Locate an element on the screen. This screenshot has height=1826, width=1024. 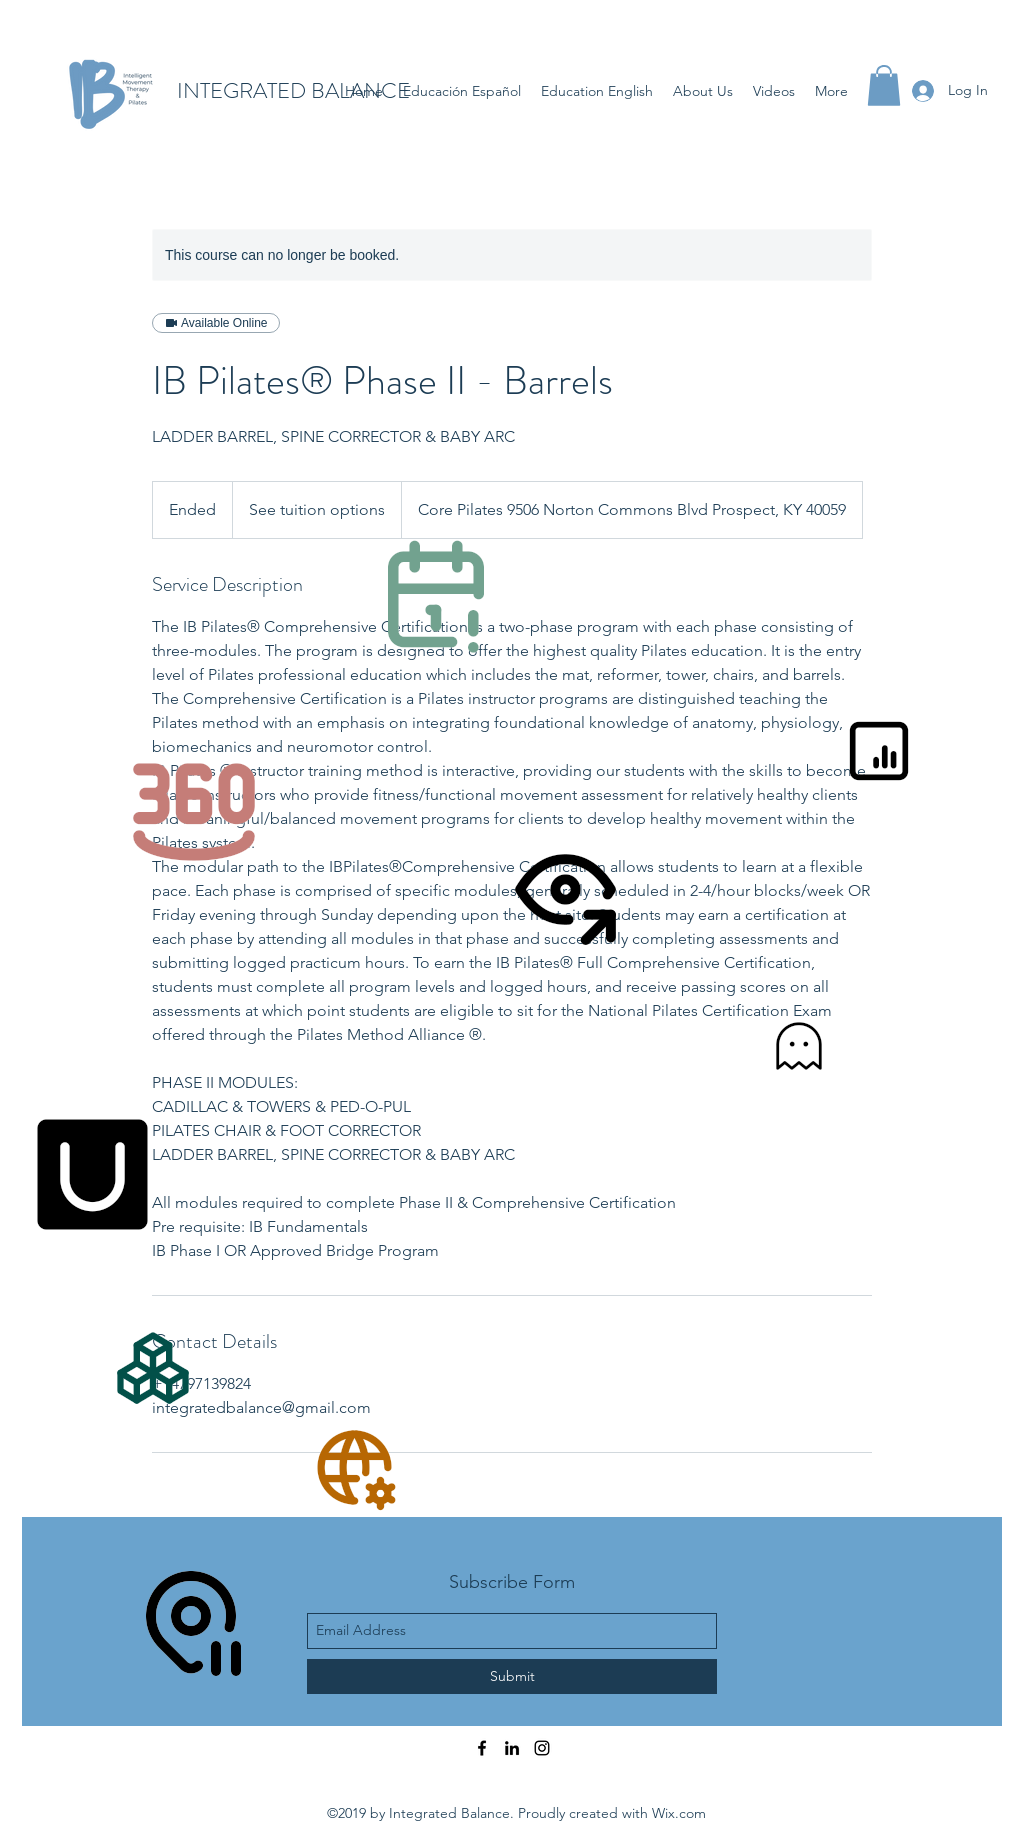
calendar event requiring attention is located at coordinates (436, 594).